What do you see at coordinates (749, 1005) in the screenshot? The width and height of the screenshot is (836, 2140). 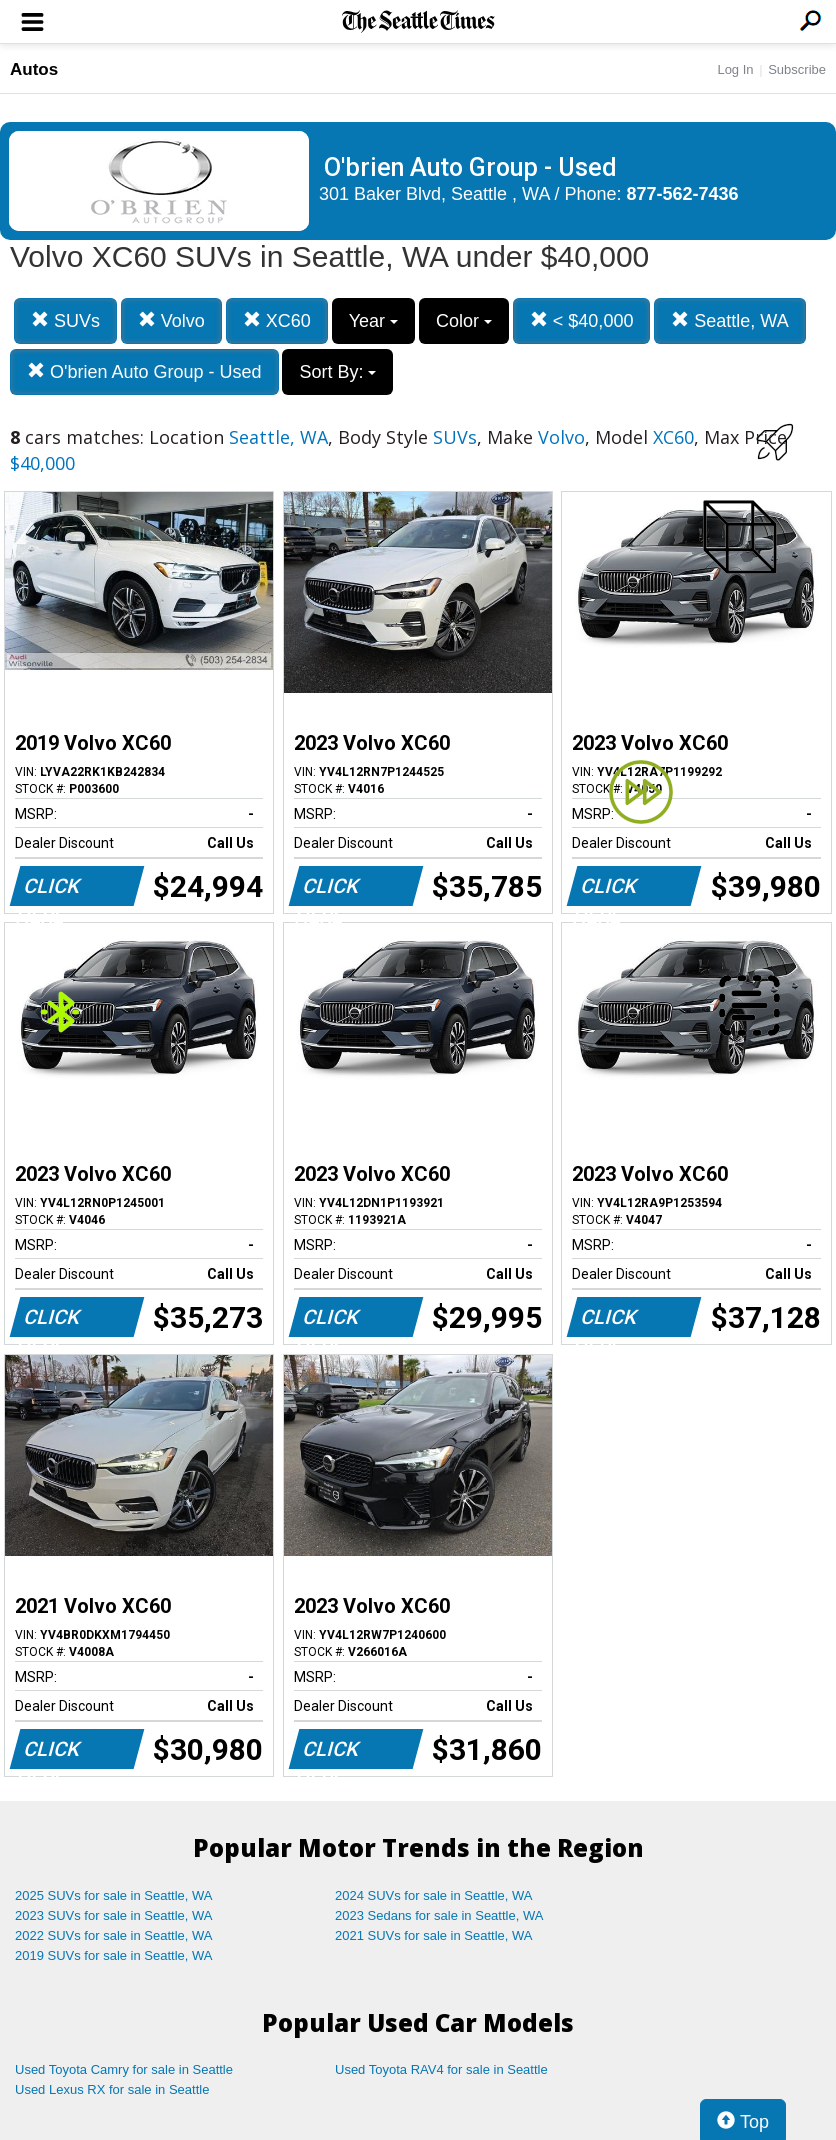 I see `select text within a document` at bounding box center [749, 1005].